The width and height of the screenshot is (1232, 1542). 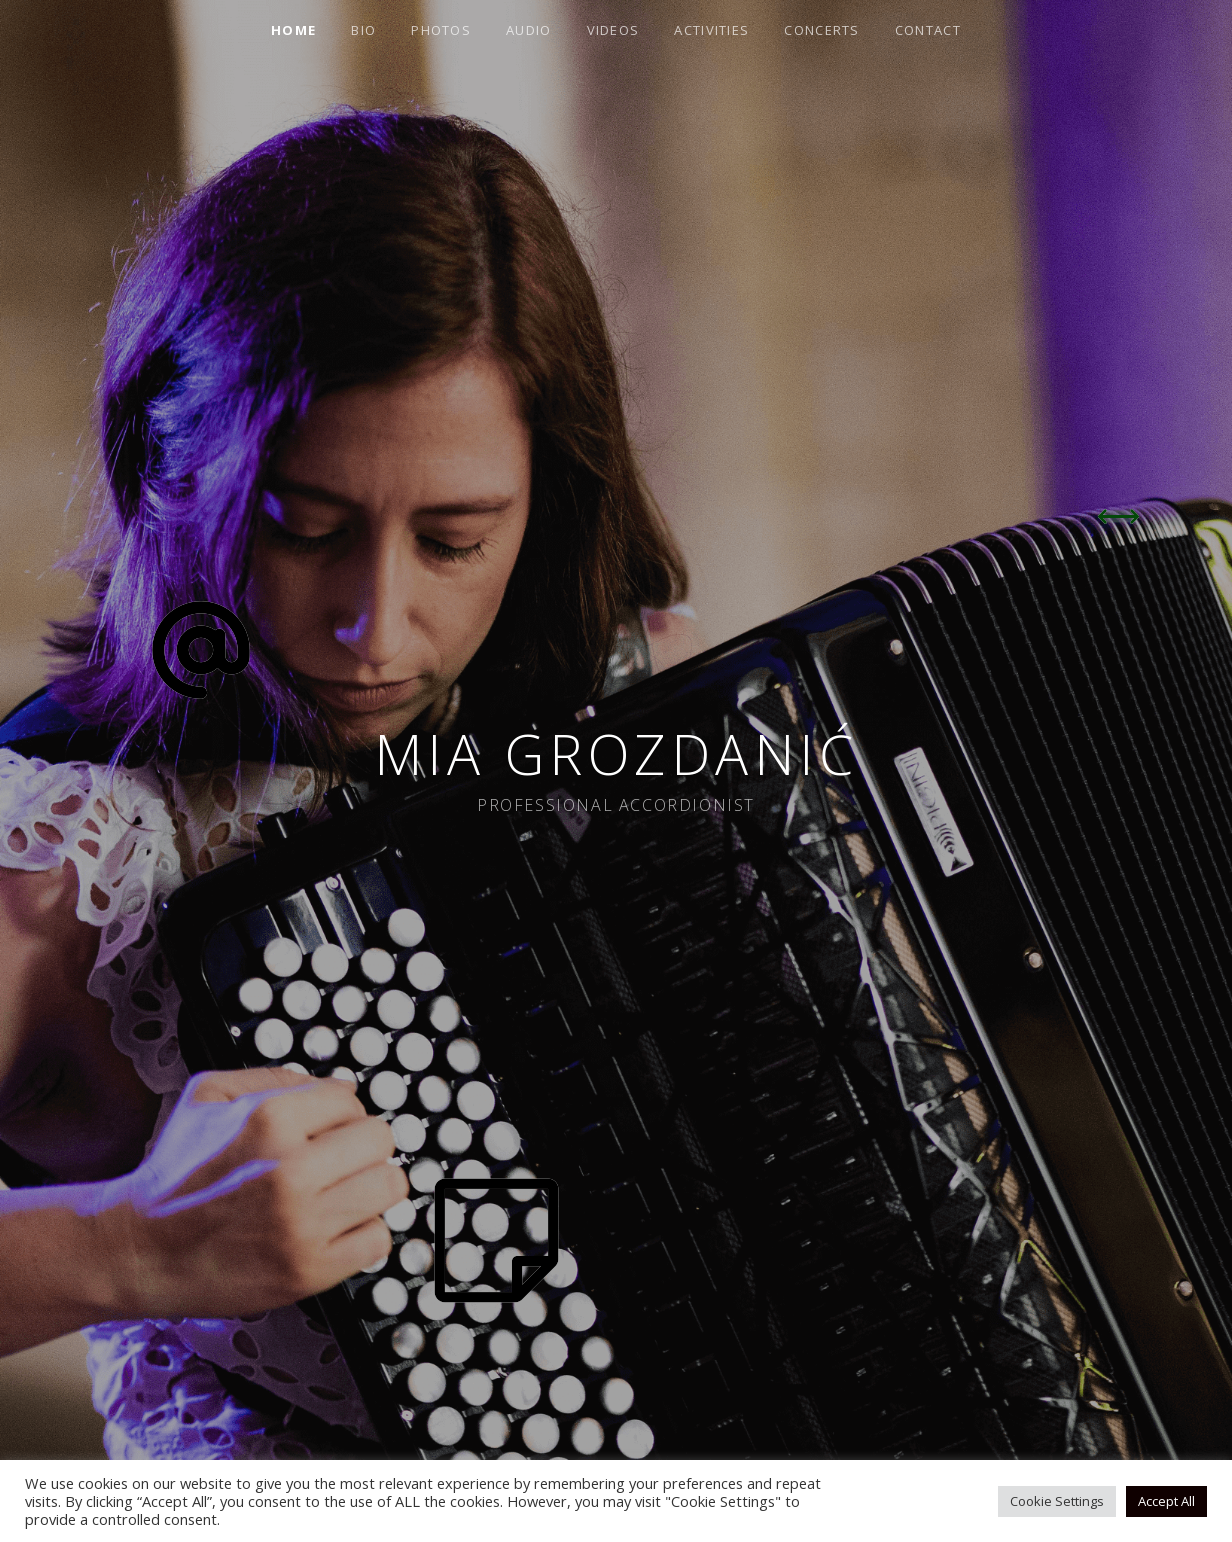 What do you see at coordinates (201, 650) in the screenshot?
I see `enter an email address` at bounding box center [201, 650].